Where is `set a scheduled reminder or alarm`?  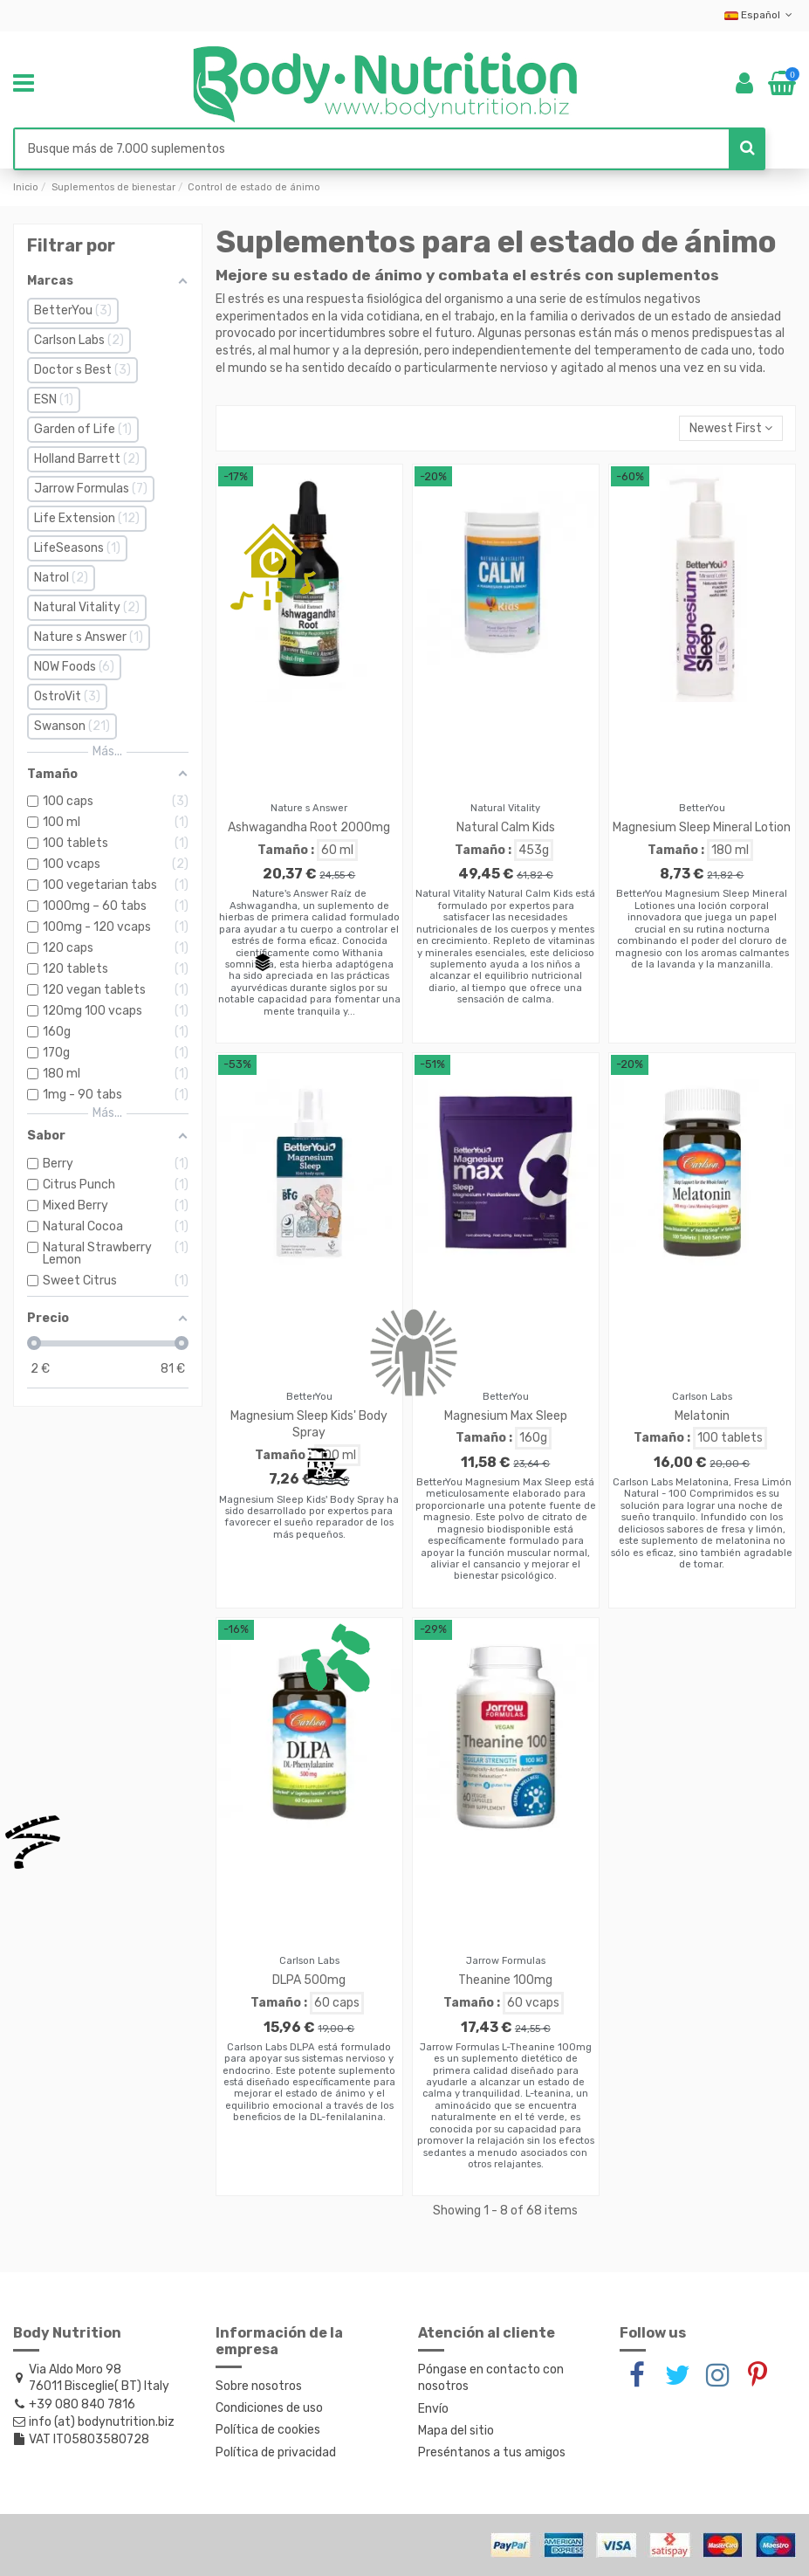
set a scheduled reminder or alarm is located at coordinates (273, 568).